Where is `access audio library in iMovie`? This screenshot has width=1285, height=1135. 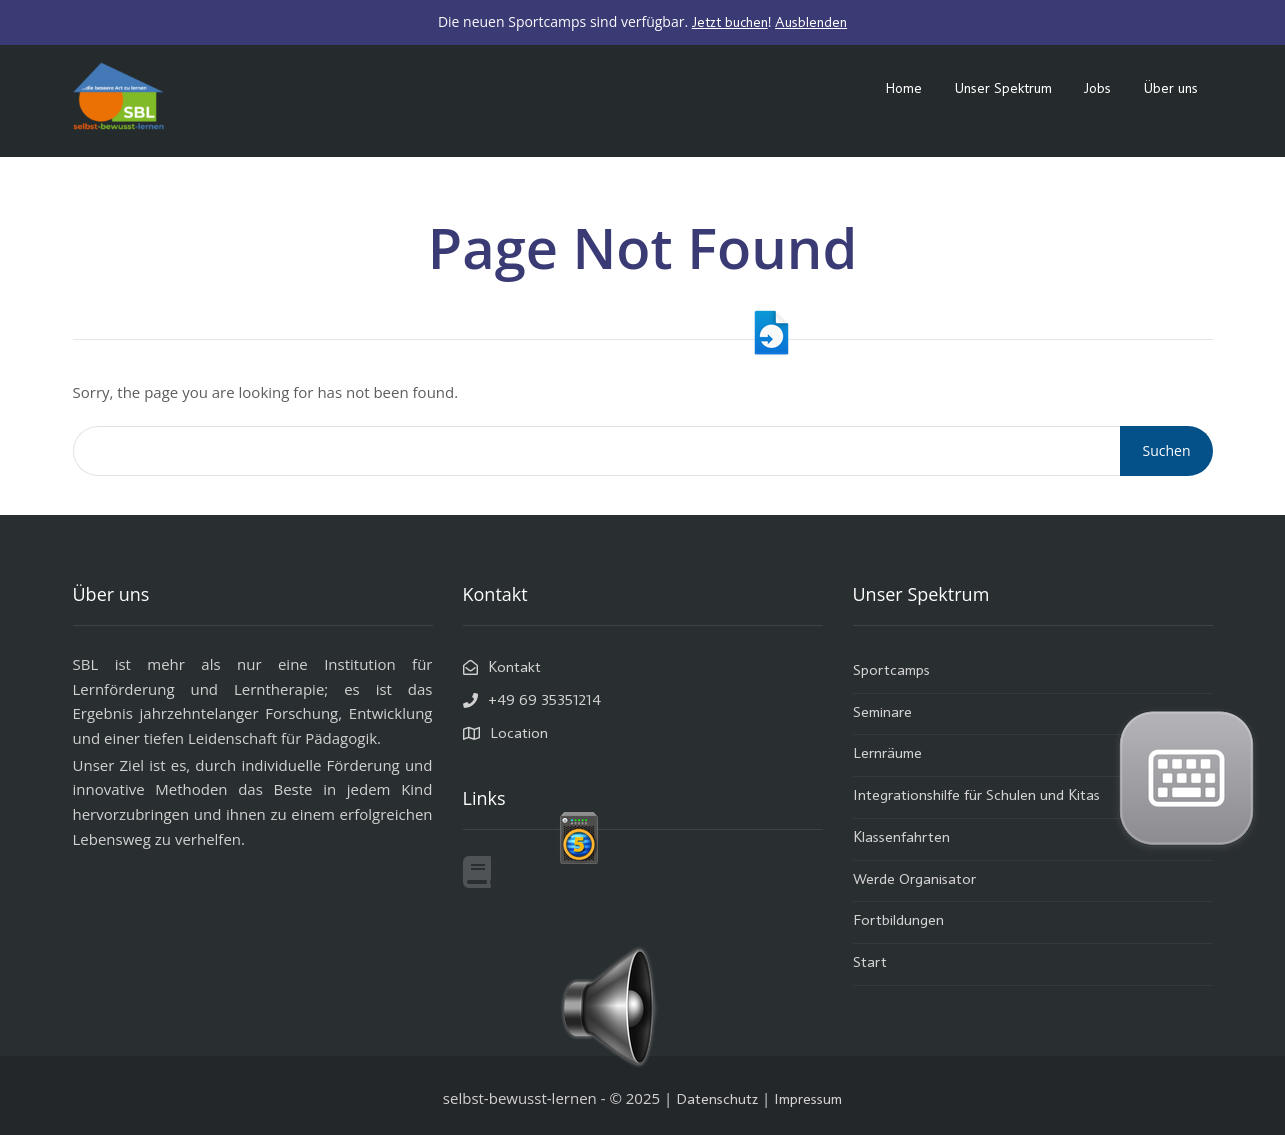 access audio library in iMovie is located at coordinates (610, 1007).